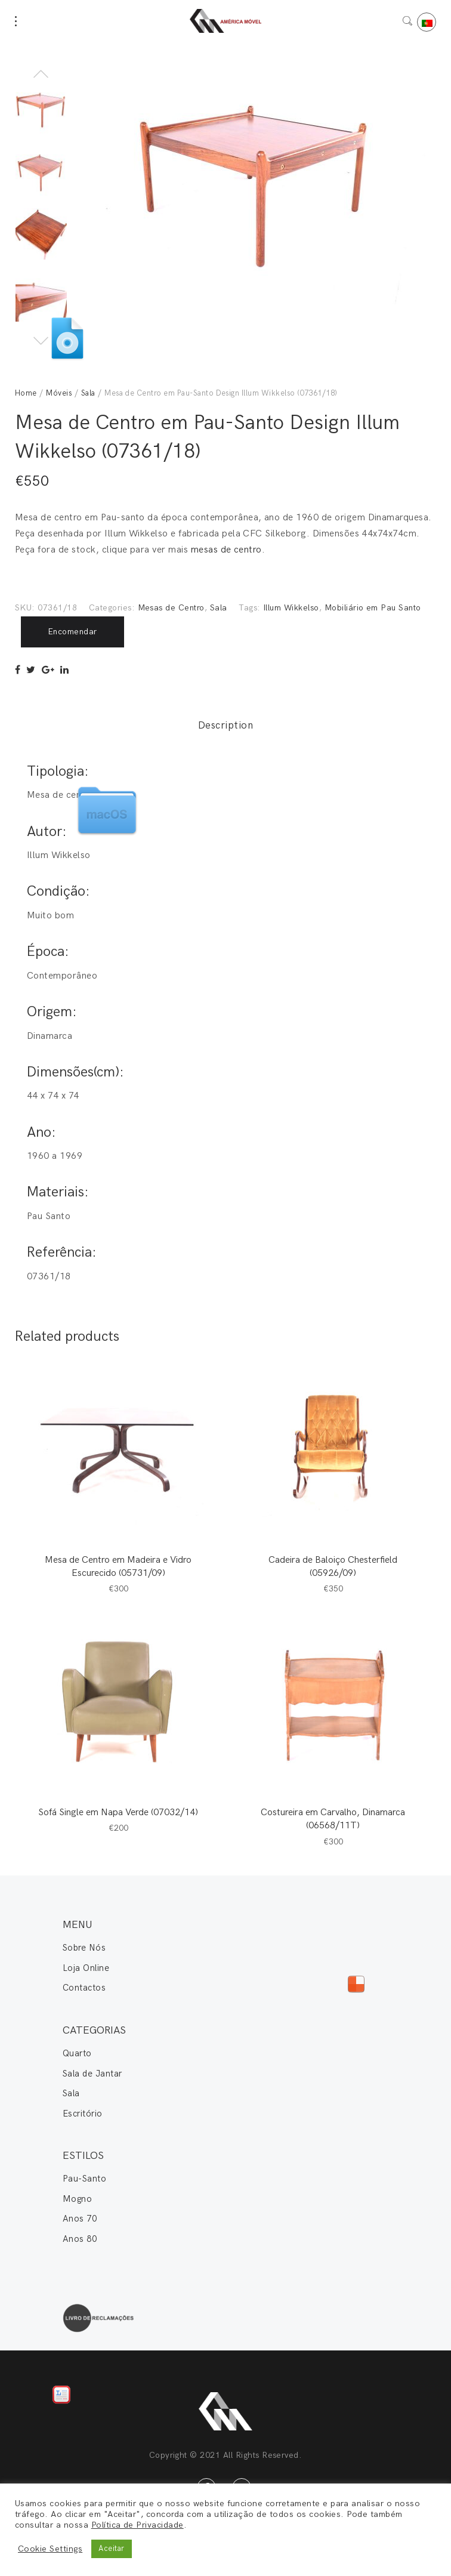 The height and width of the screenshot is (2576, 451). Describe the element at coordinates (67, 339) in the screenshot. I see `an ovf virtual machine configuration file` at that location.